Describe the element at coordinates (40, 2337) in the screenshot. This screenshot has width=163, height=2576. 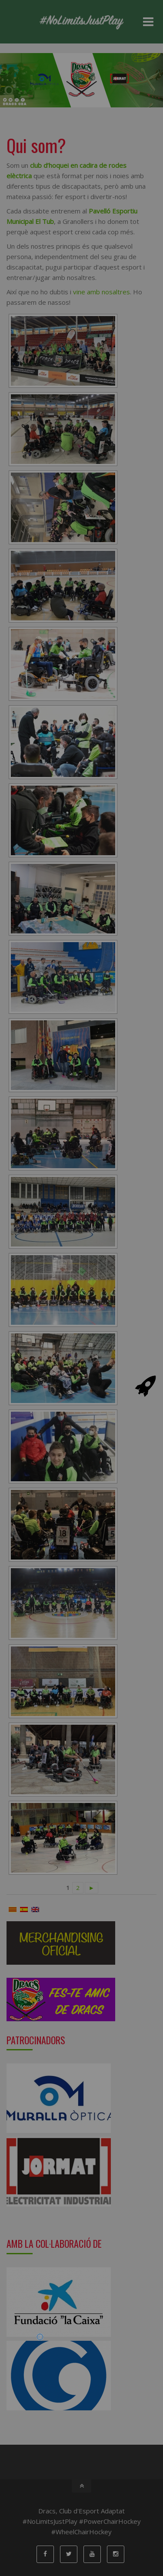
I see `trusted shops certification badge indicating verified seller status` at that location.